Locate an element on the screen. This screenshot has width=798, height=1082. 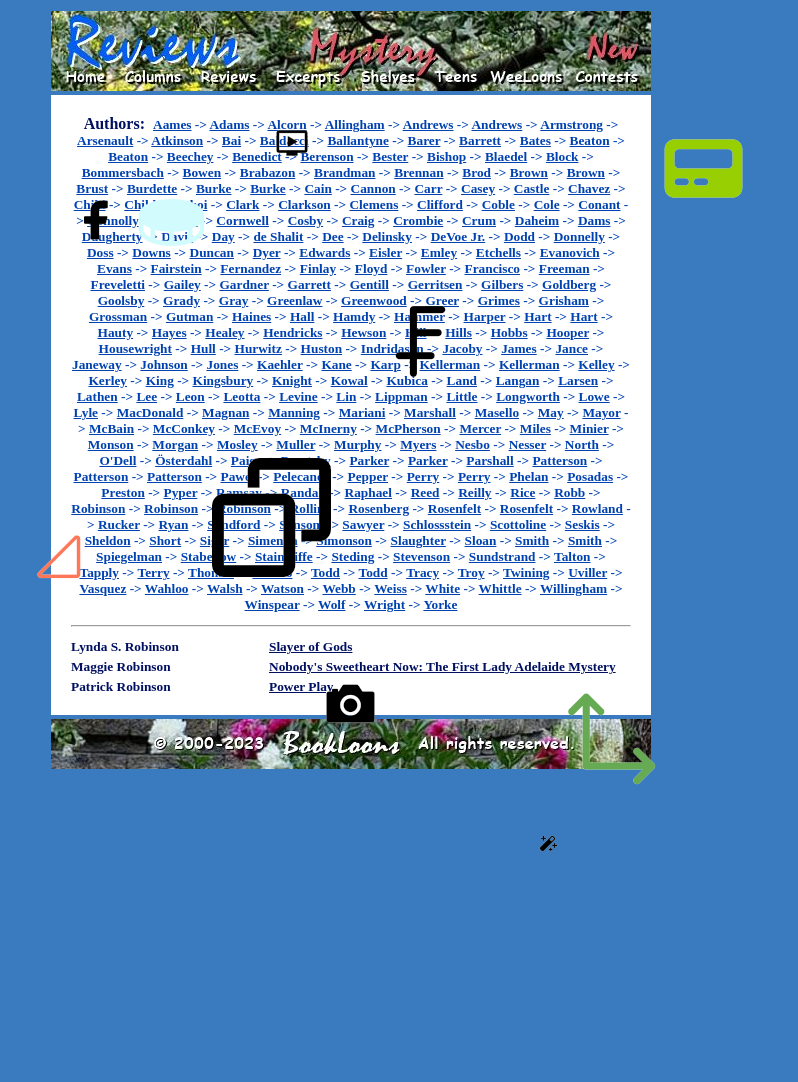
access on-demand video content is located at coordinates (292, 143).